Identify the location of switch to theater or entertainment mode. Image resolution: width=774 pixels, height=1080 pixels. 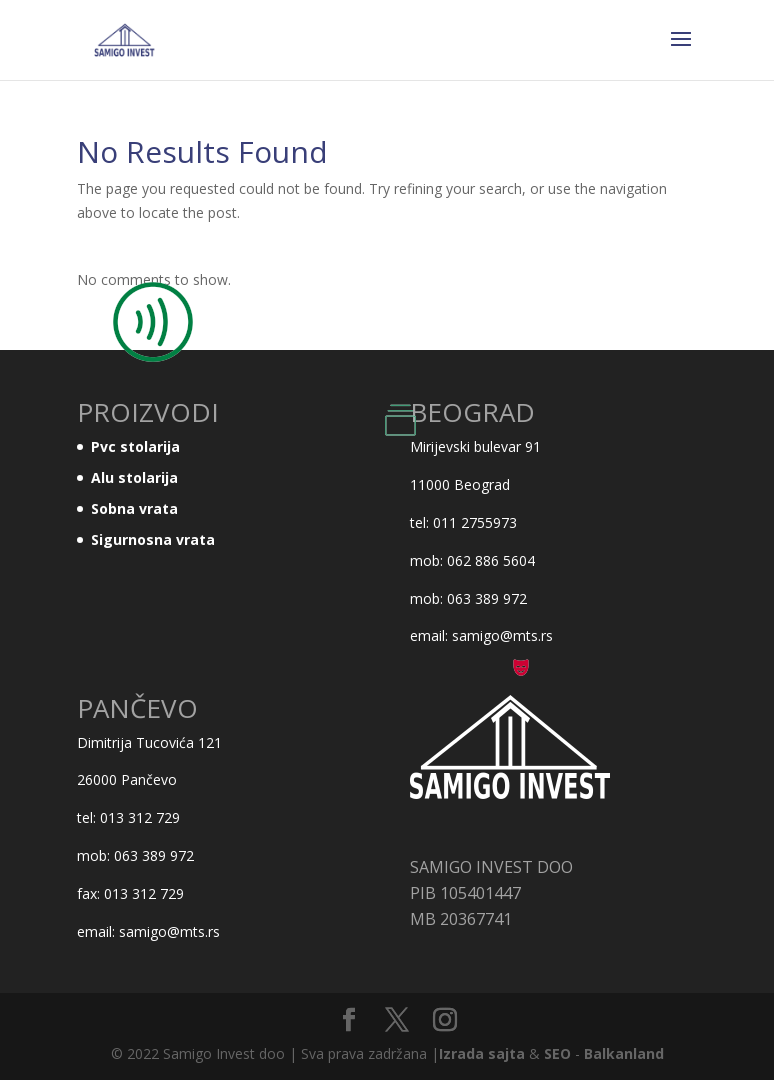
(521, 667).